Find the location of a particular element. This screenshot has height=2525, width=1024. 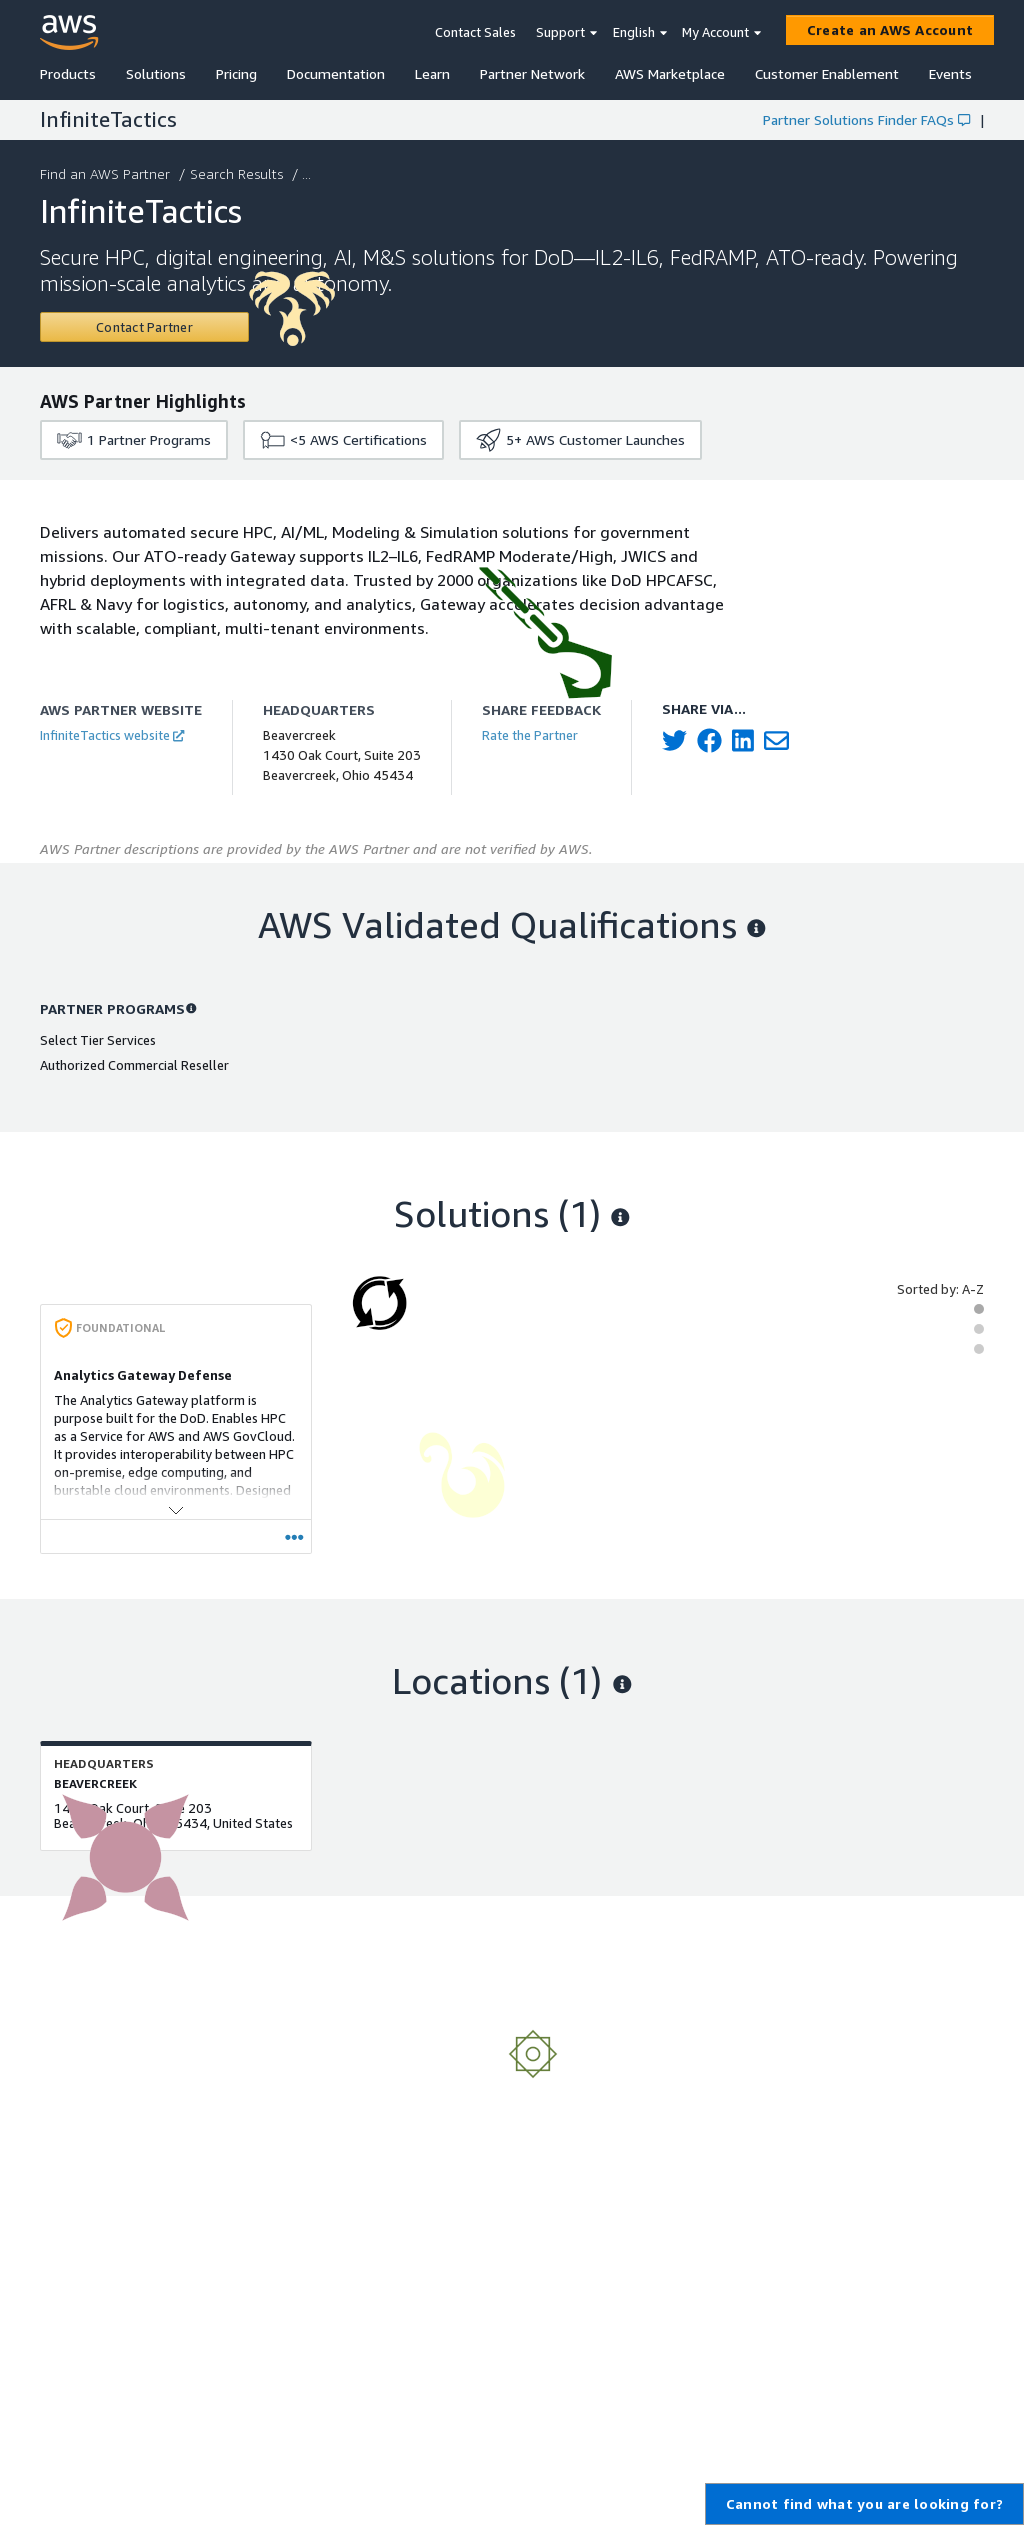

indicates a fire or flame effect in a game is located at coordinates (462, 1474).